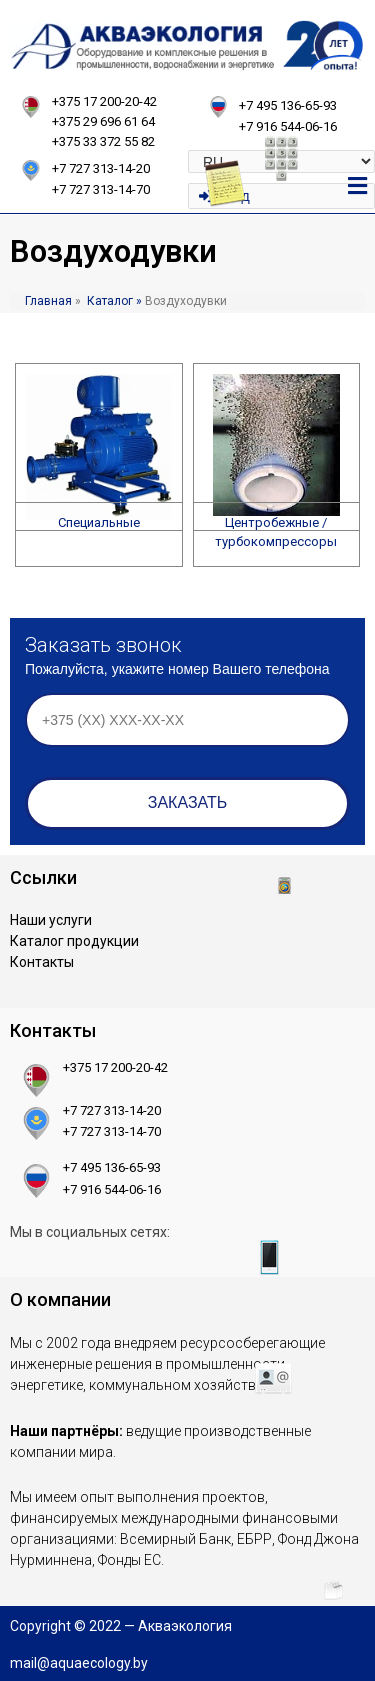  I want to click on RAID 6+ storage configuration or array, so click(284, 885).